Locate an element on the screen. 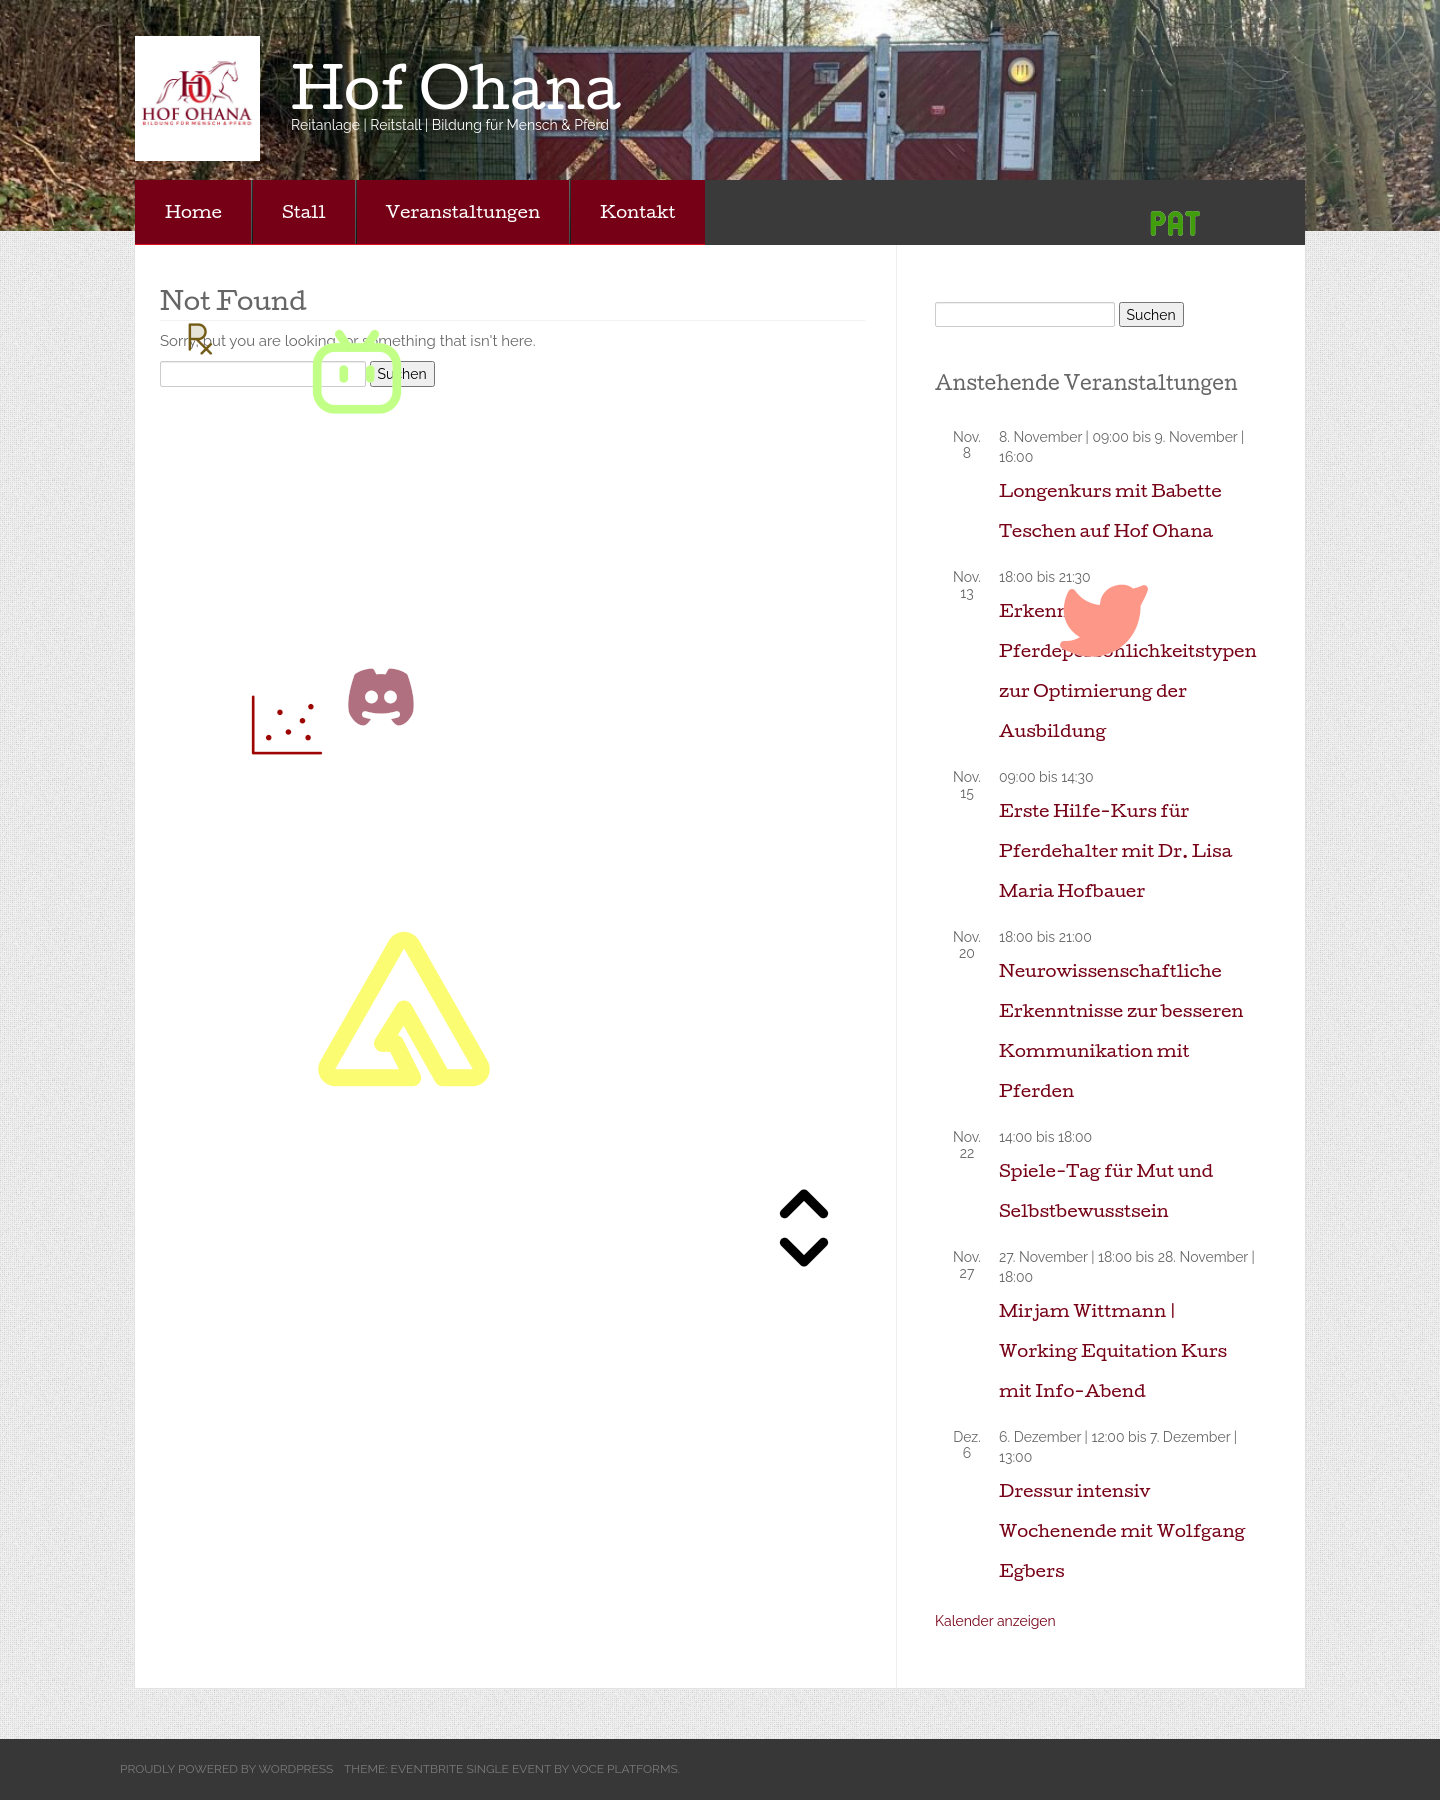 This screenshot has height=1800, width=1440. share to twitter is located at coordinates (1104, 621).